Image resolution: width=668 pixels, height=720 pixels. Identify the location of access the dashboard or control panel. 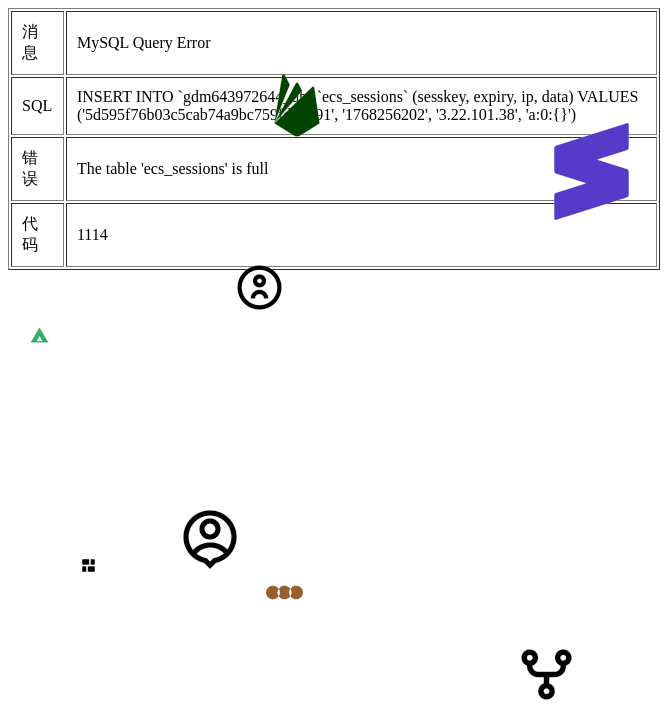
(88, 565).